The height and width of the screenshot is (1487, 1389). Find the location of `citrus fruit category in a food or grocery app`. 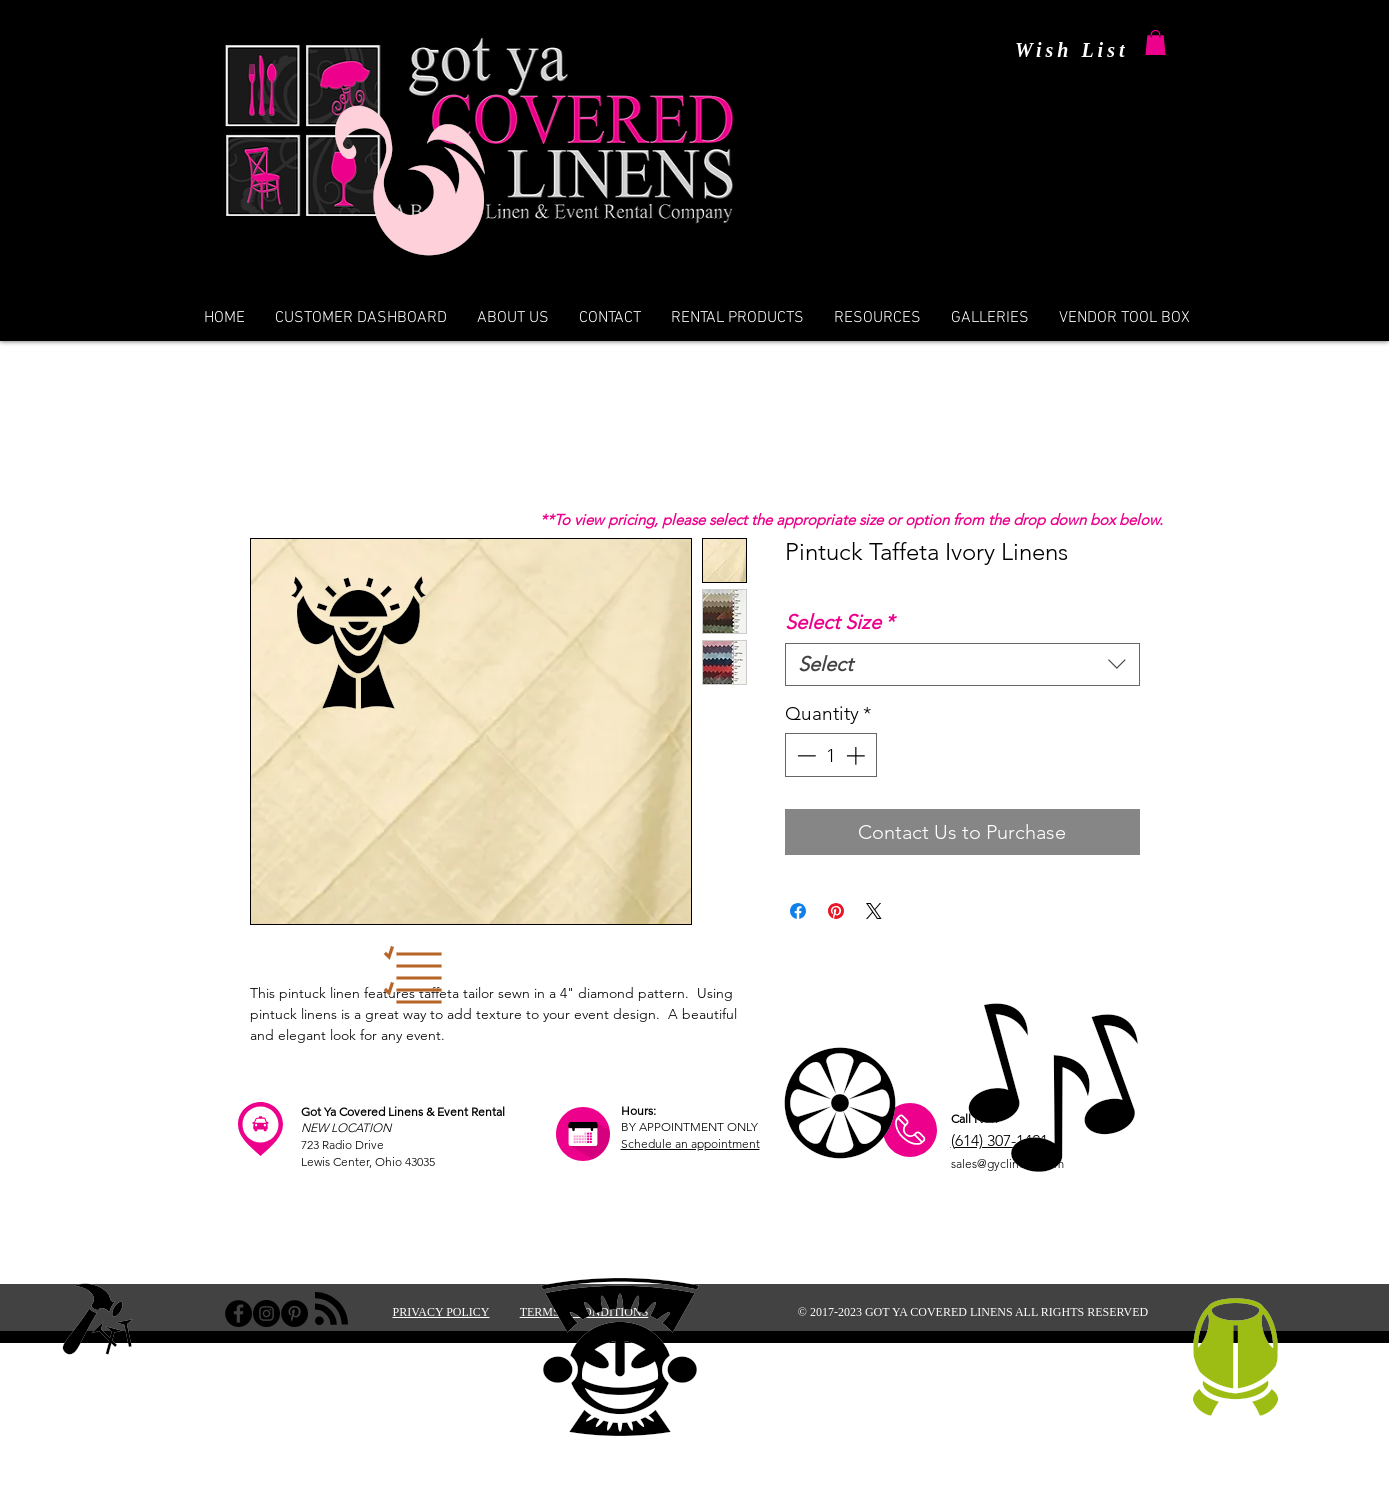

citrus fruit category in a food or grocery app is located at coordinates (840, 1103).